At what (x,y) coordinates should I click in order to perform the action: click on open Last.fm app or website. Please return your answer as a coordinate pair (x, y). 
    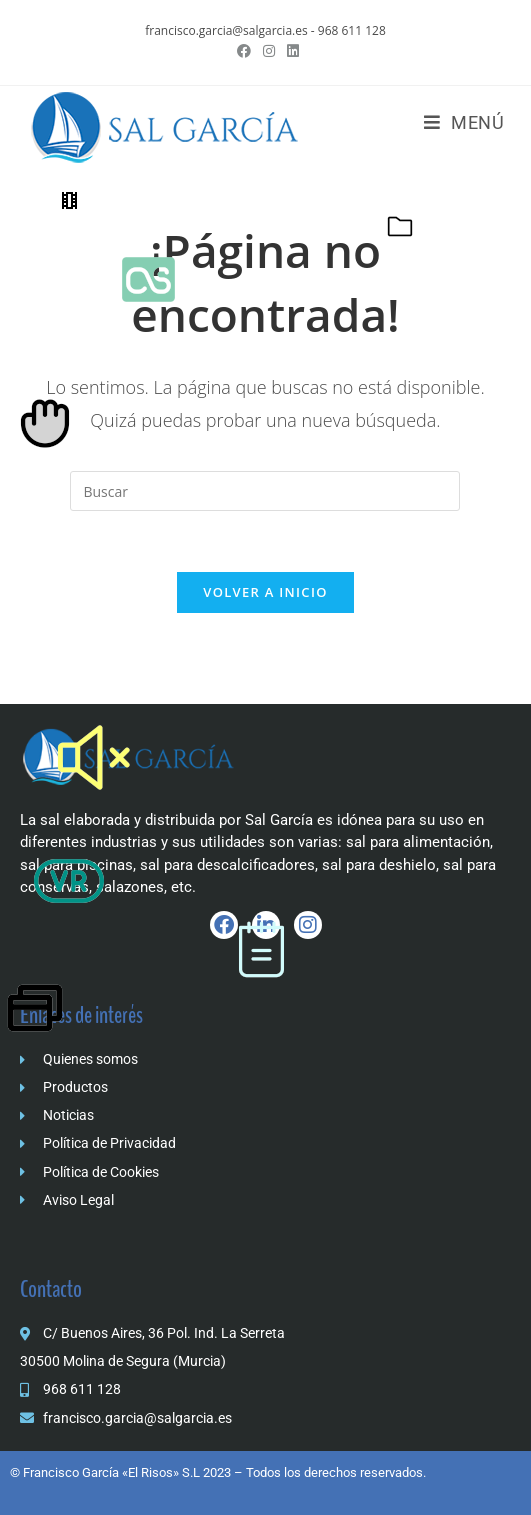
    Looking at the image, I should click on (148, 279).